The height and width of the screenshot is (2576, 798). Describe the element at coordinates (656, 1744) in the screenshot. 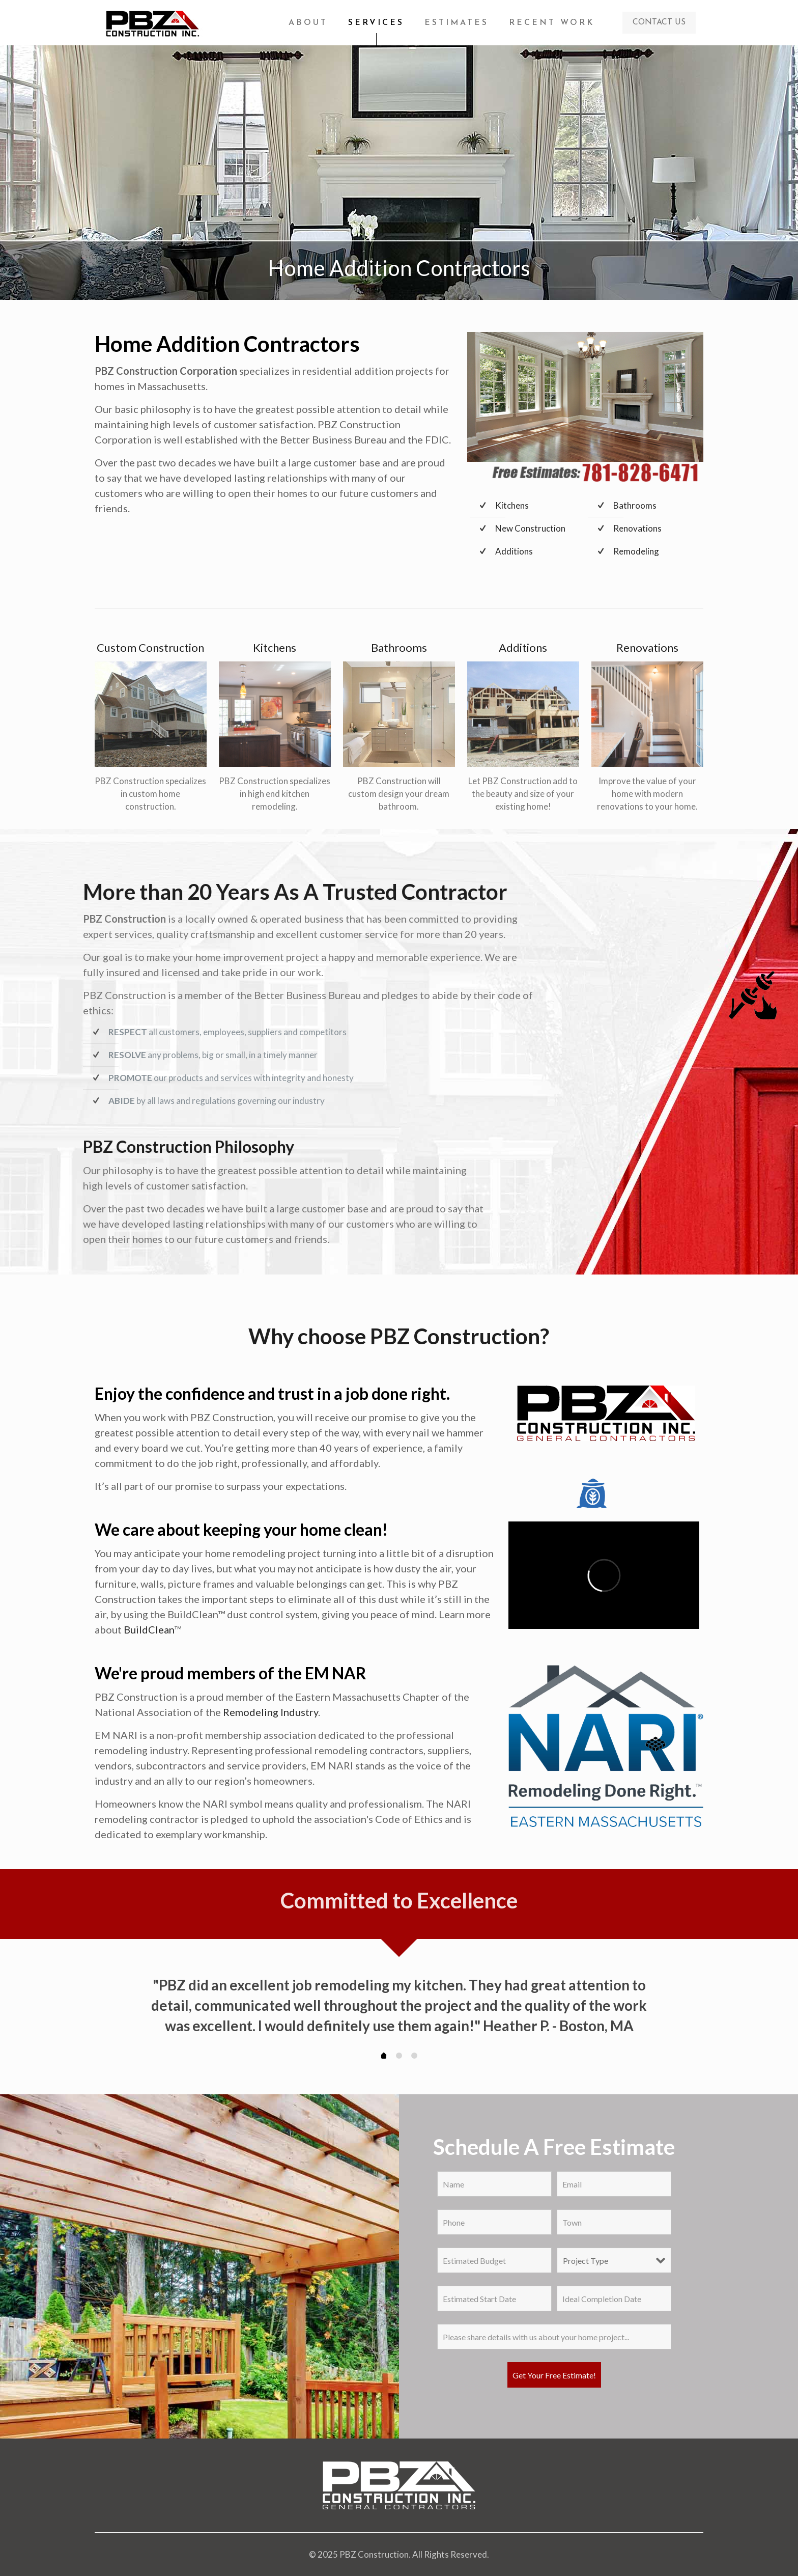

I see `select or place a platform tile` at that location.